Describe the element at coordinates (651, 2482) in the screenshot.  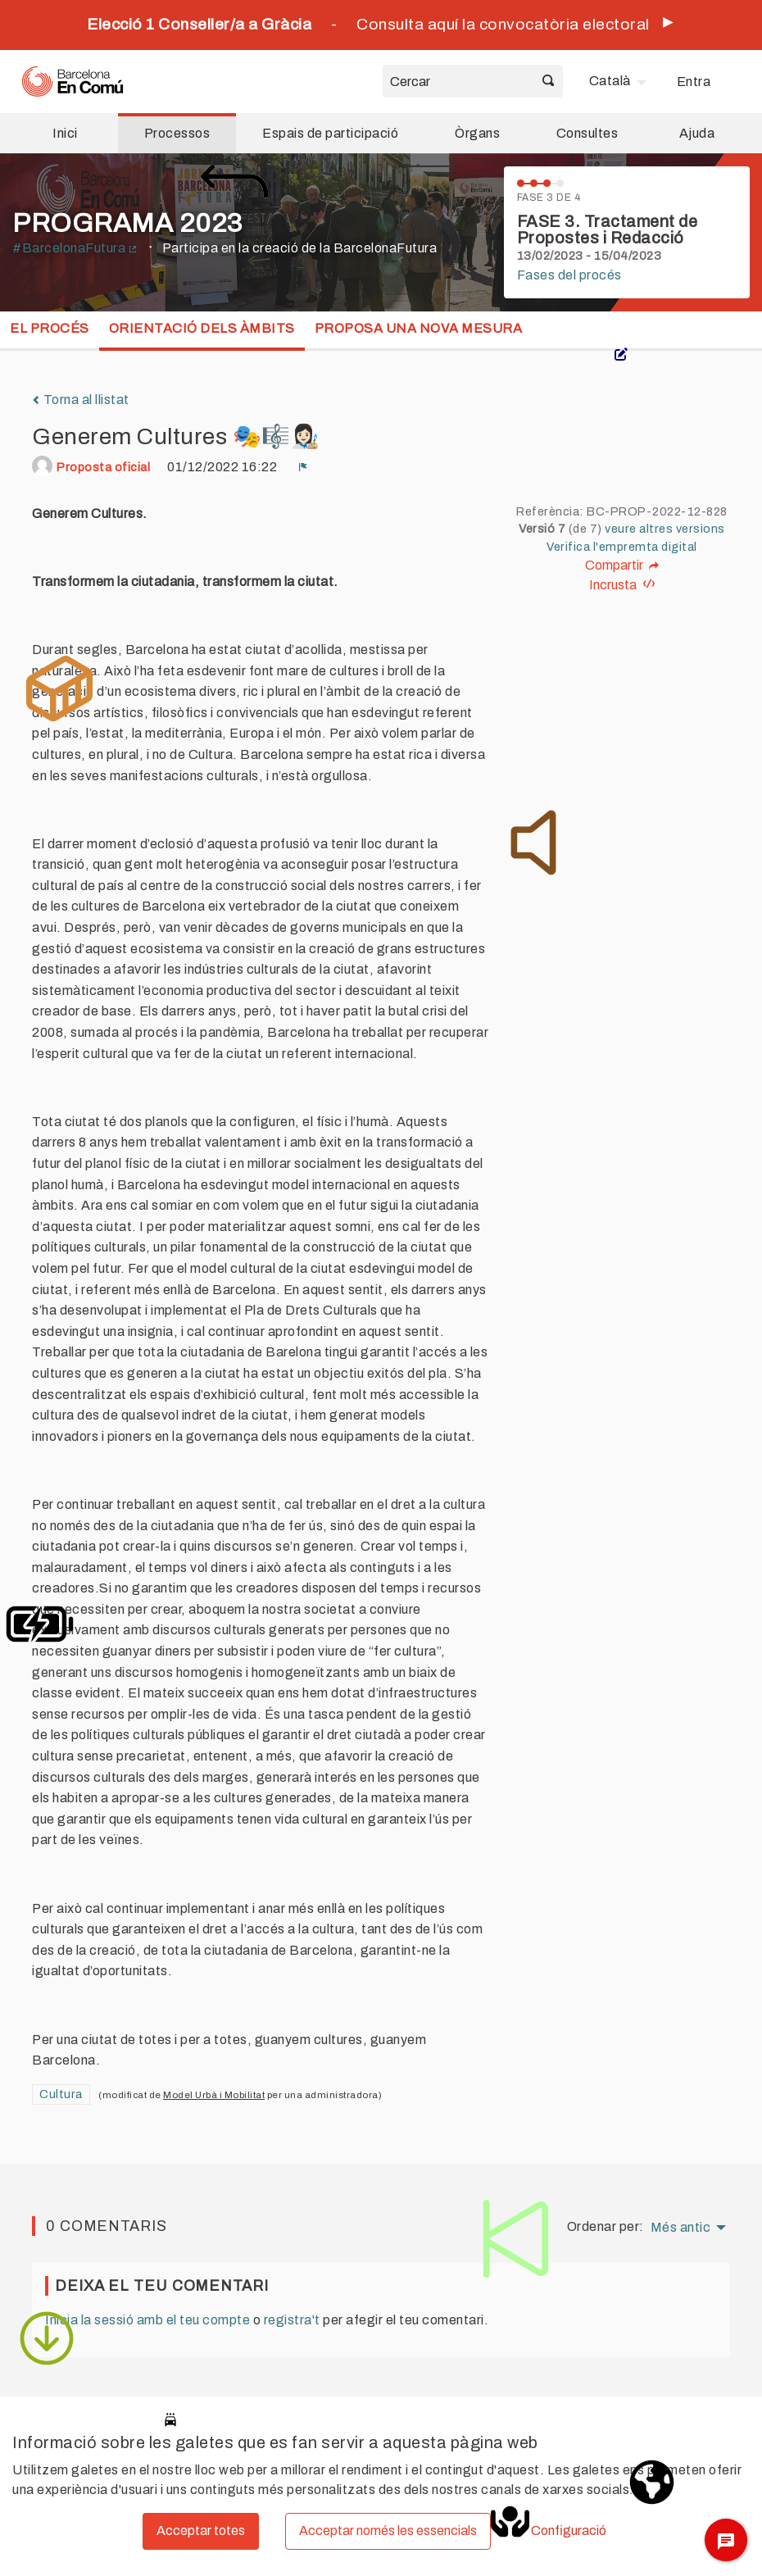
I see `switch to global or worldwide view` at that location.